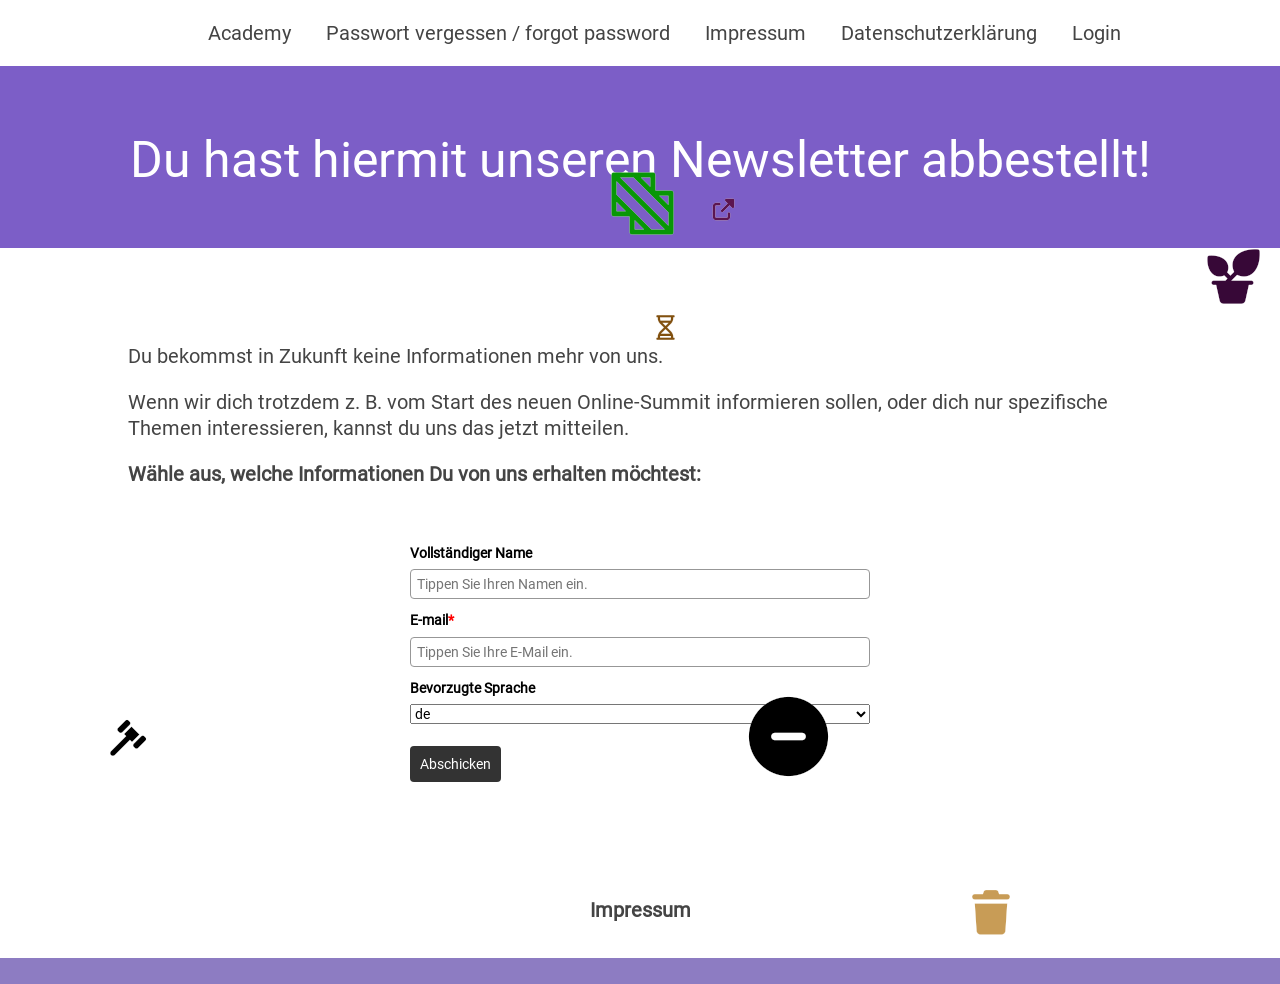 The image size is (1280, 984). What do you see at coordinates (642, 203) in the screenshot?
I see `merge or unite selected layers` at bounding box center [642, 203].